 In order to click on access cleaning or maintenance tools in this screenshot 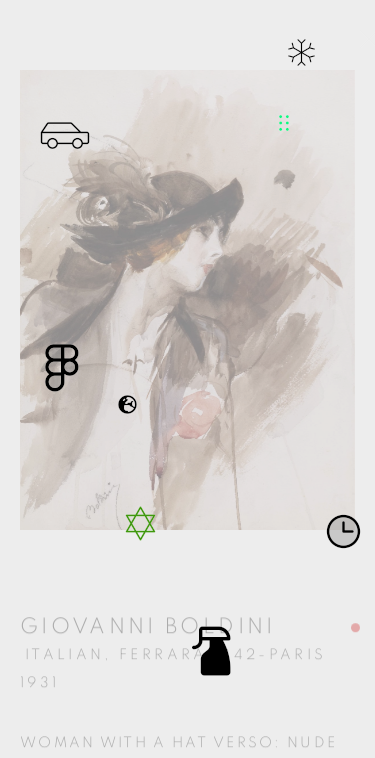, I will do `click(213, 651)`.